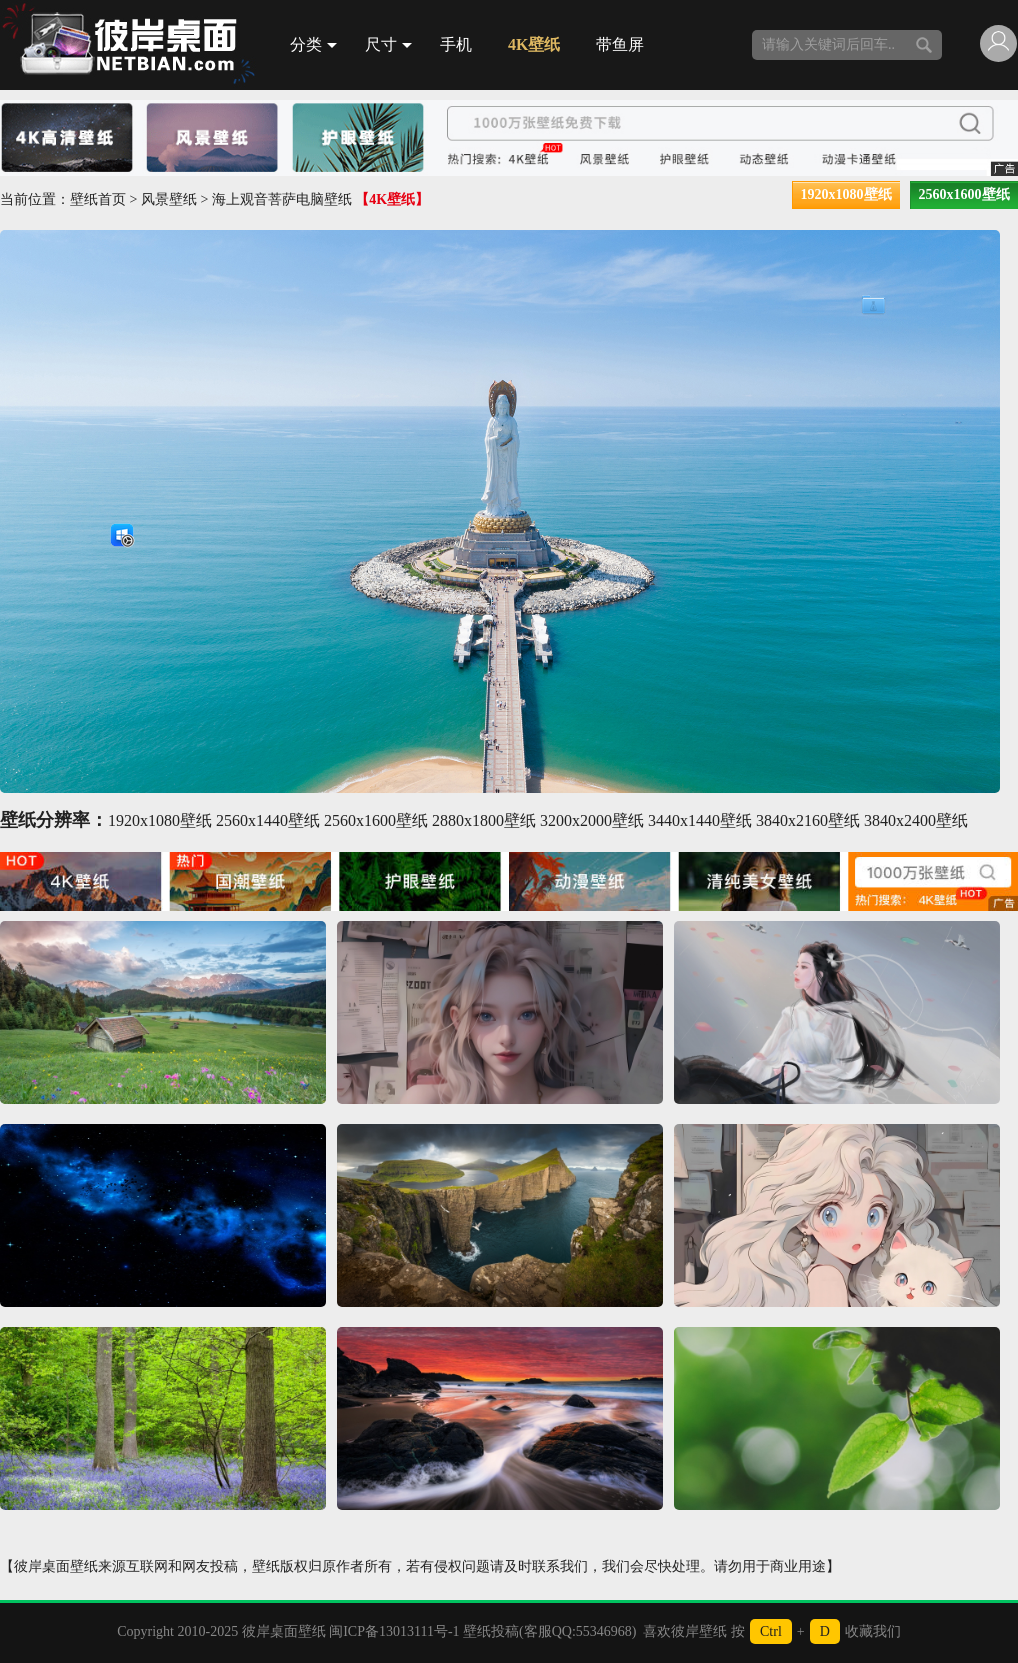 This screenshot has width=1018, height=1663. Describe the element at coordinates (122, 535) in the screenshot. I see `open wine configuration settings` at that location.